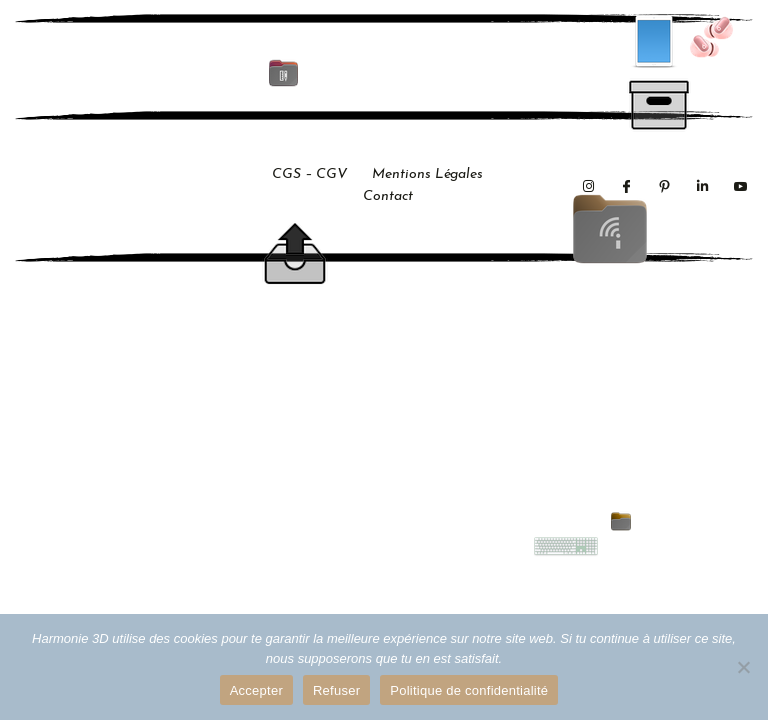  Describe the element at coordinates (566, 546) in the screenshot. I see `bluetooth keyboard connected successfully` at that location.